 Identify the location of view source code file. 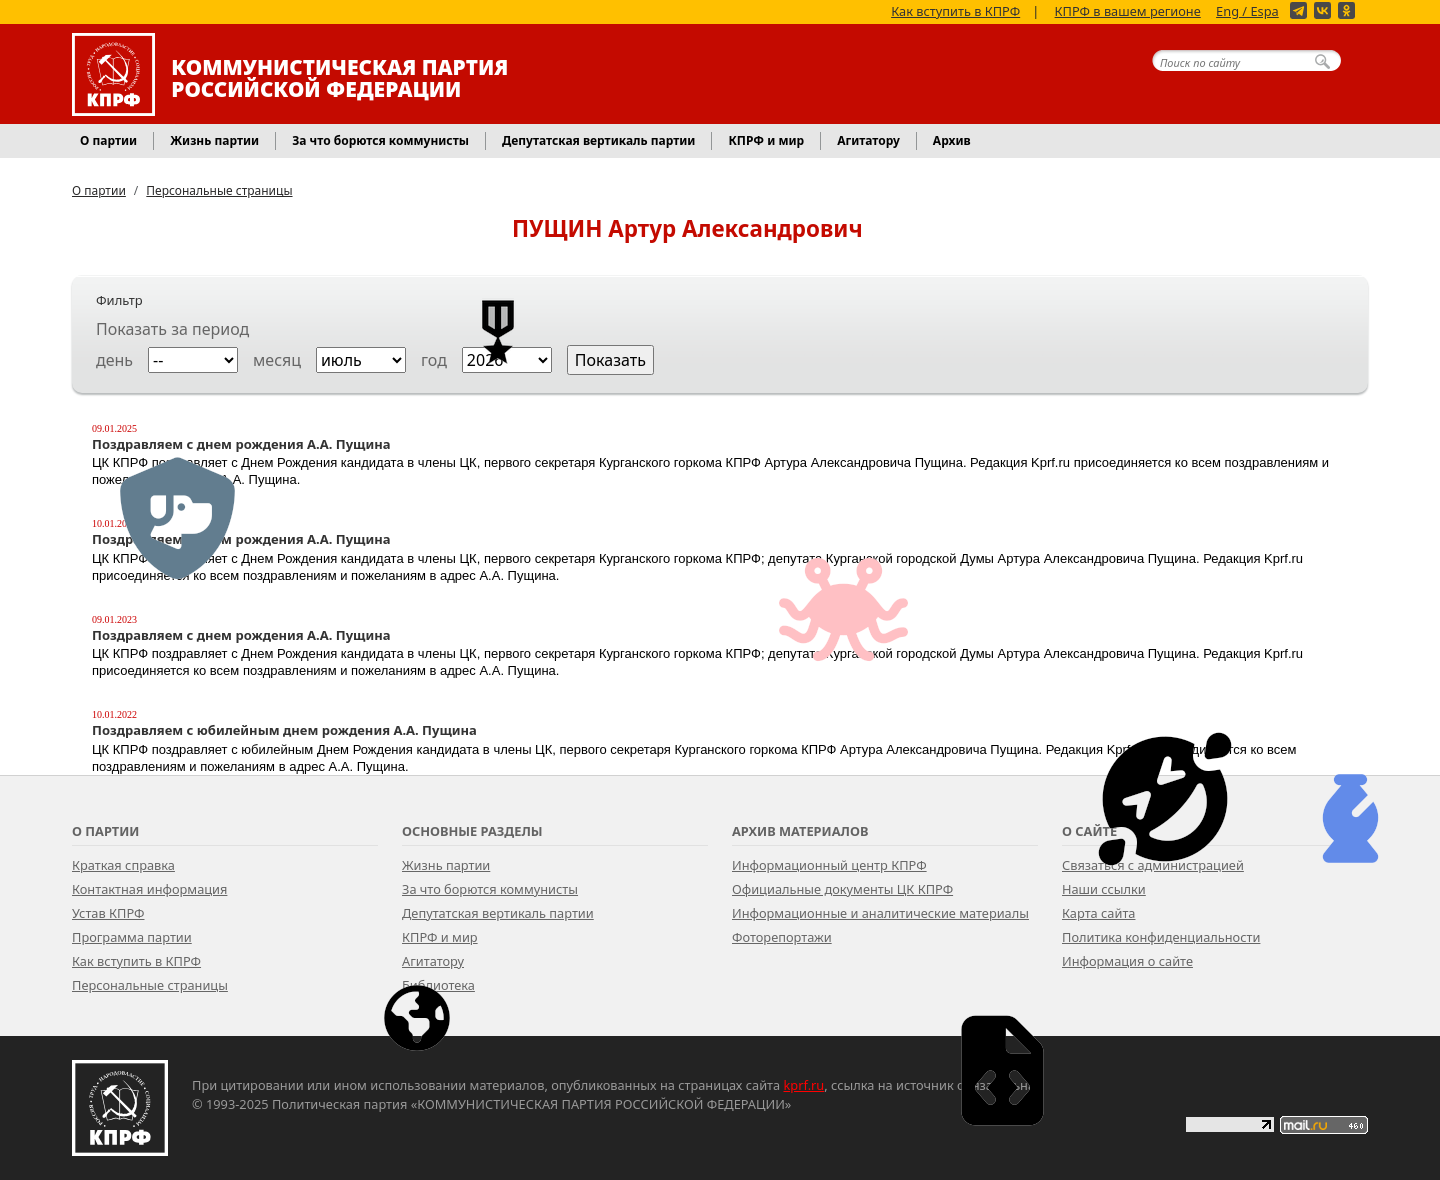
(1002, 1070).